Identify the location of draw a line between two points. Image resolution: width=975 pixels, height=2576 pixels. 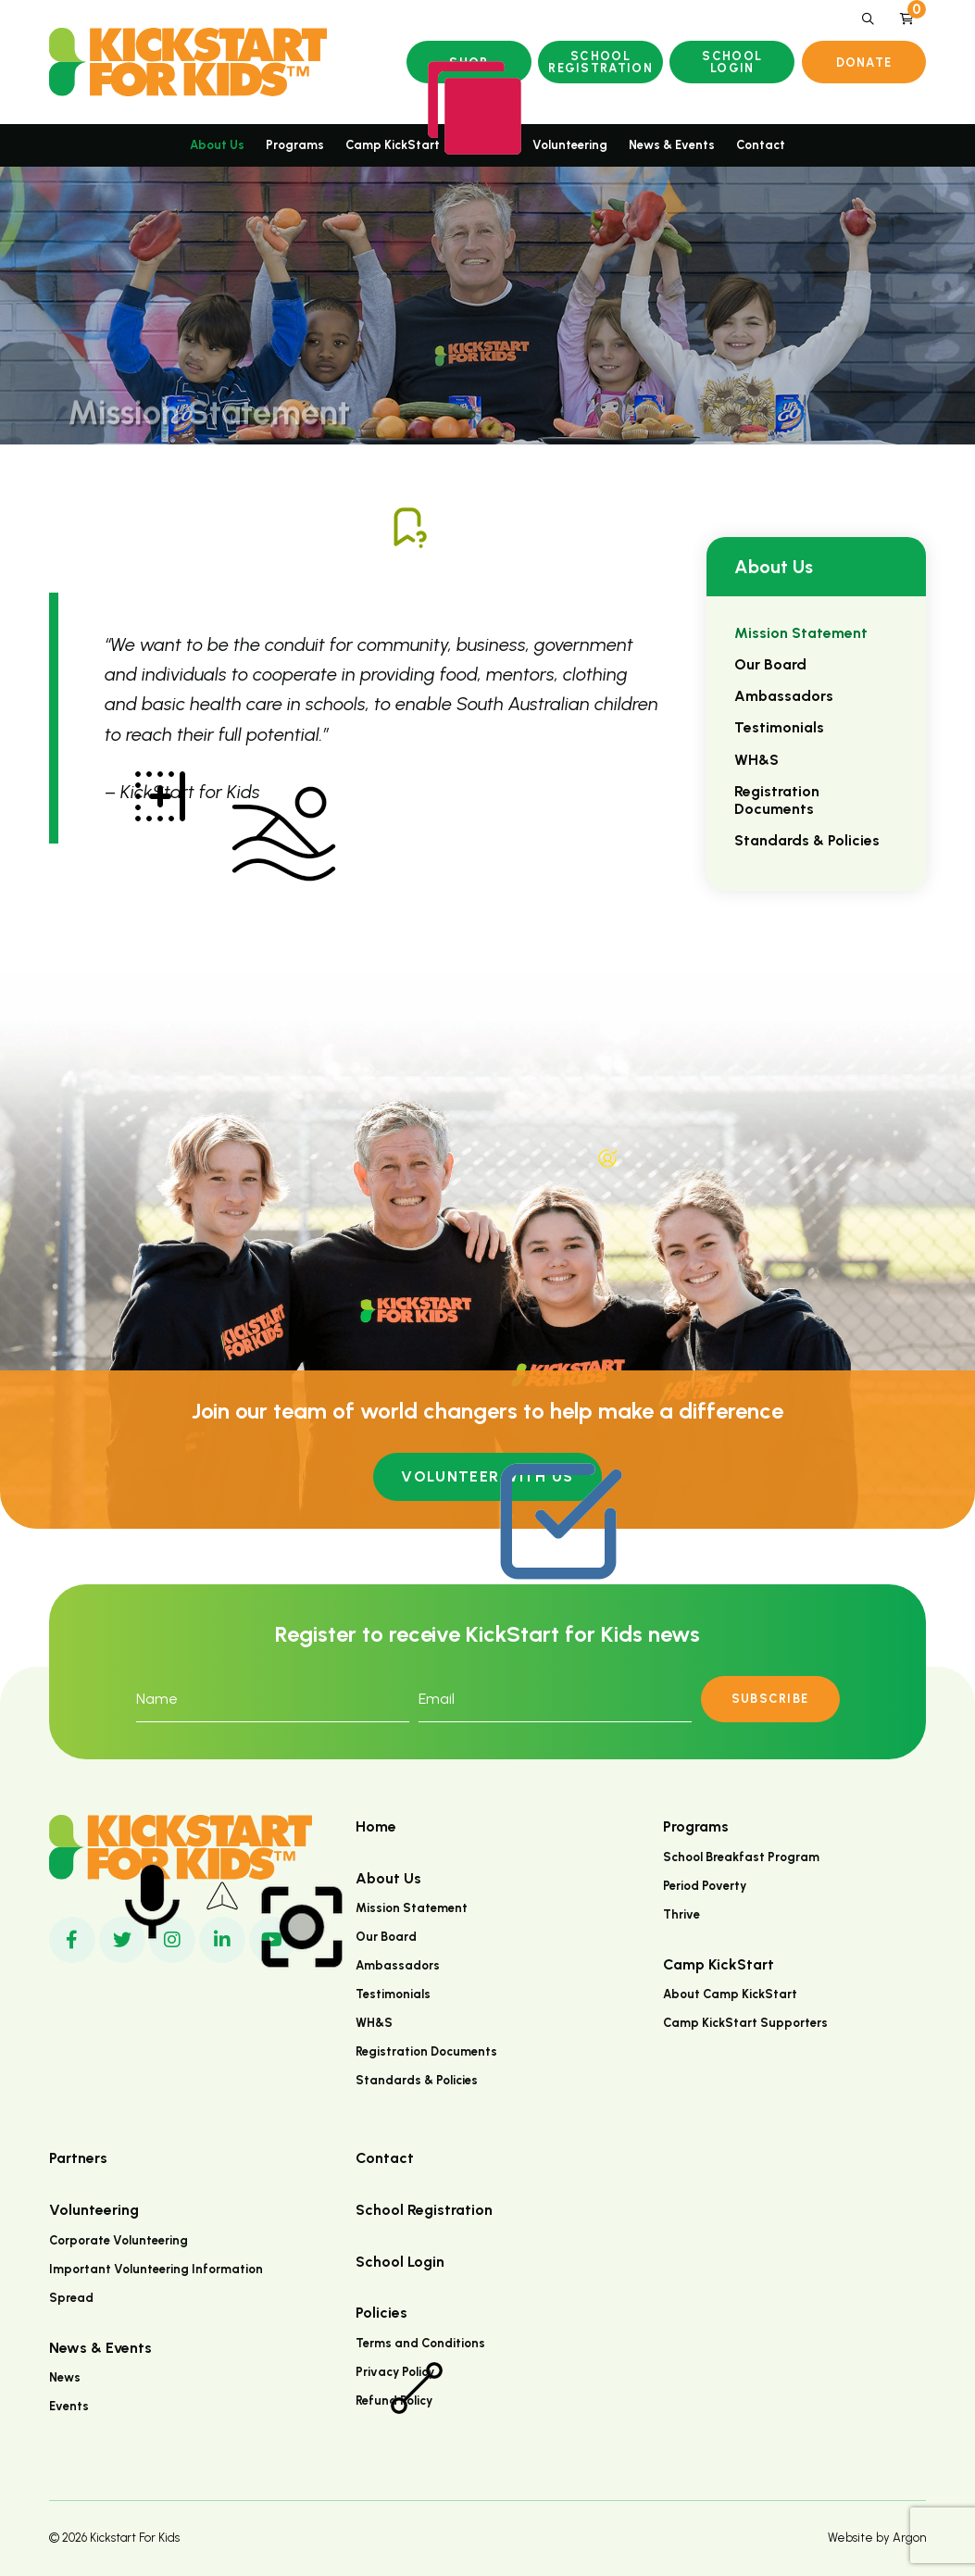
(417, 2388).